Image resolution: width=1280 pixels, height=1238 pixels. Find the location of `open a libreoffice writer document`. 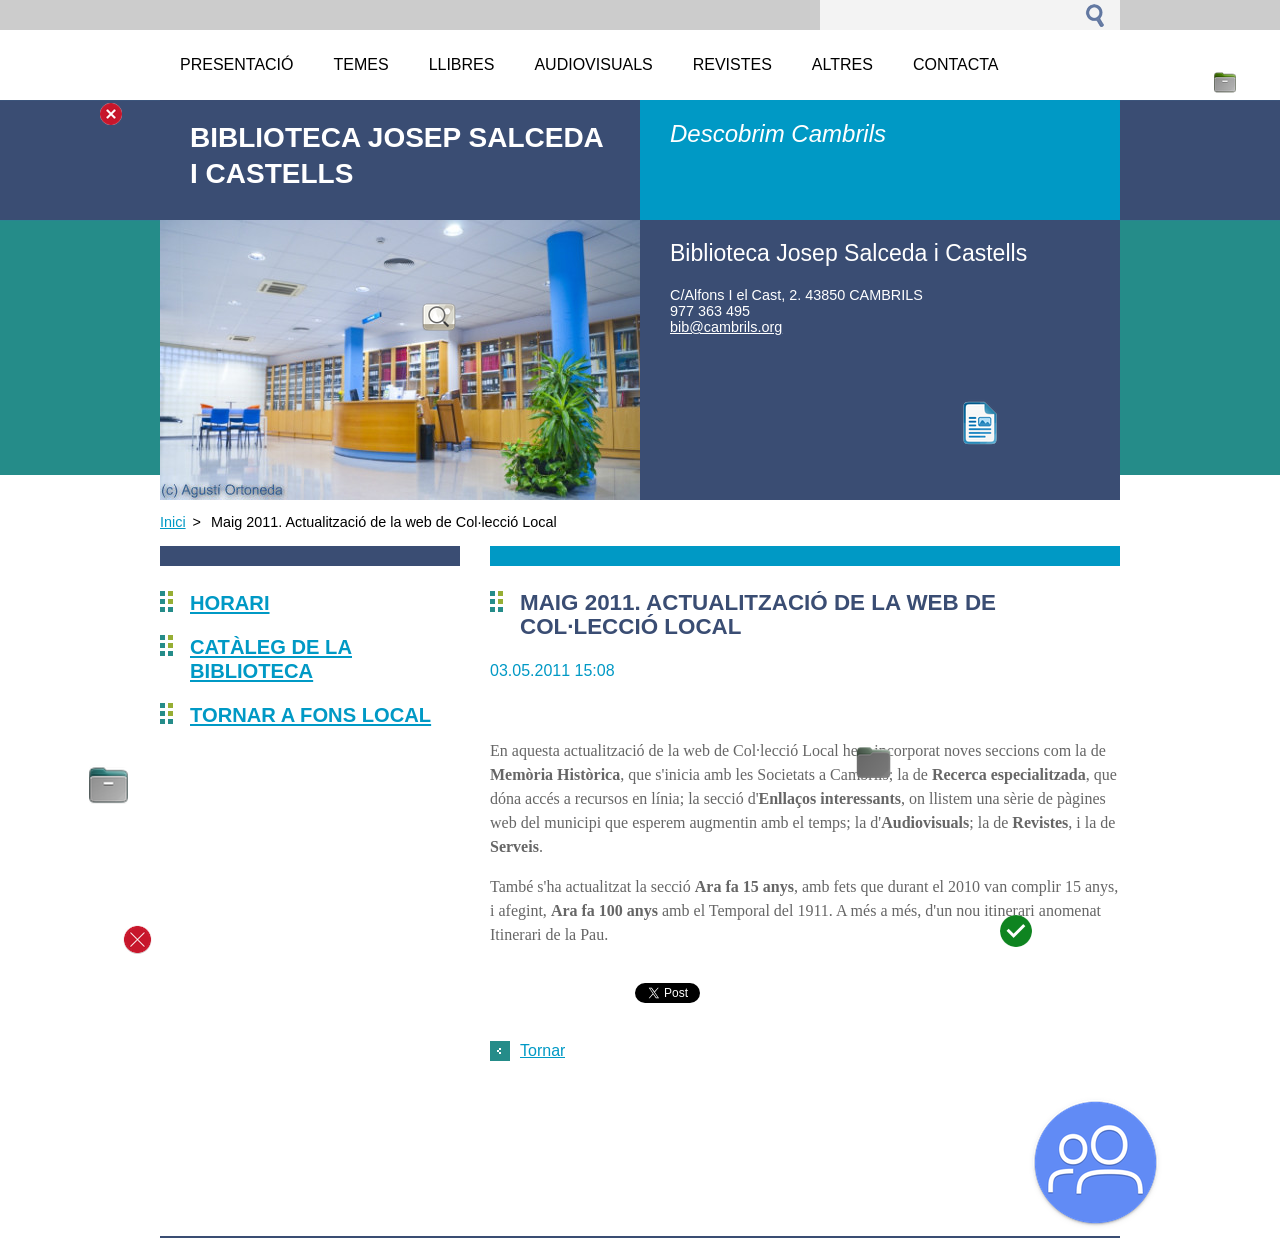

open a libreoffice writer document is located at coordinates (980, 423).